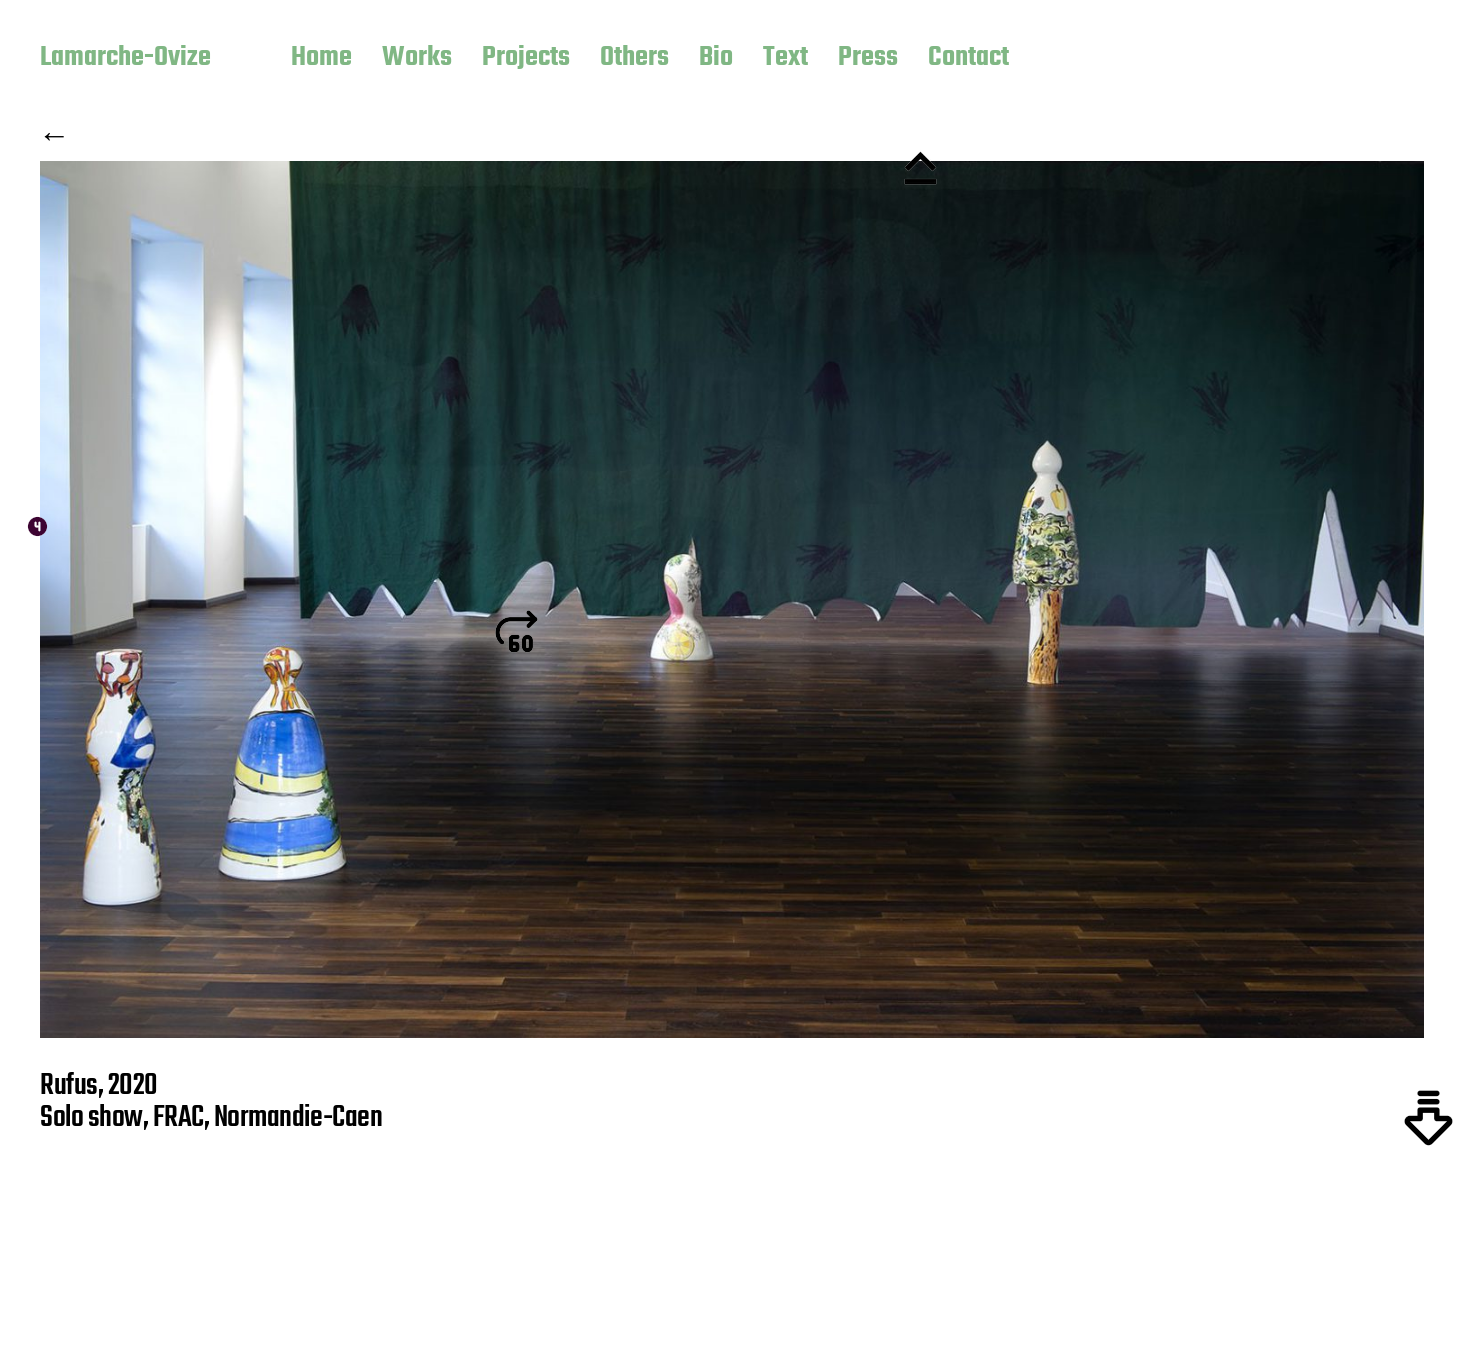 The width and height of the screenshot is (1464, 1354). Describe the element at coordinates (37, 526) in the screenshot. I see `indicates step 4 in a multi-step process` at that location.